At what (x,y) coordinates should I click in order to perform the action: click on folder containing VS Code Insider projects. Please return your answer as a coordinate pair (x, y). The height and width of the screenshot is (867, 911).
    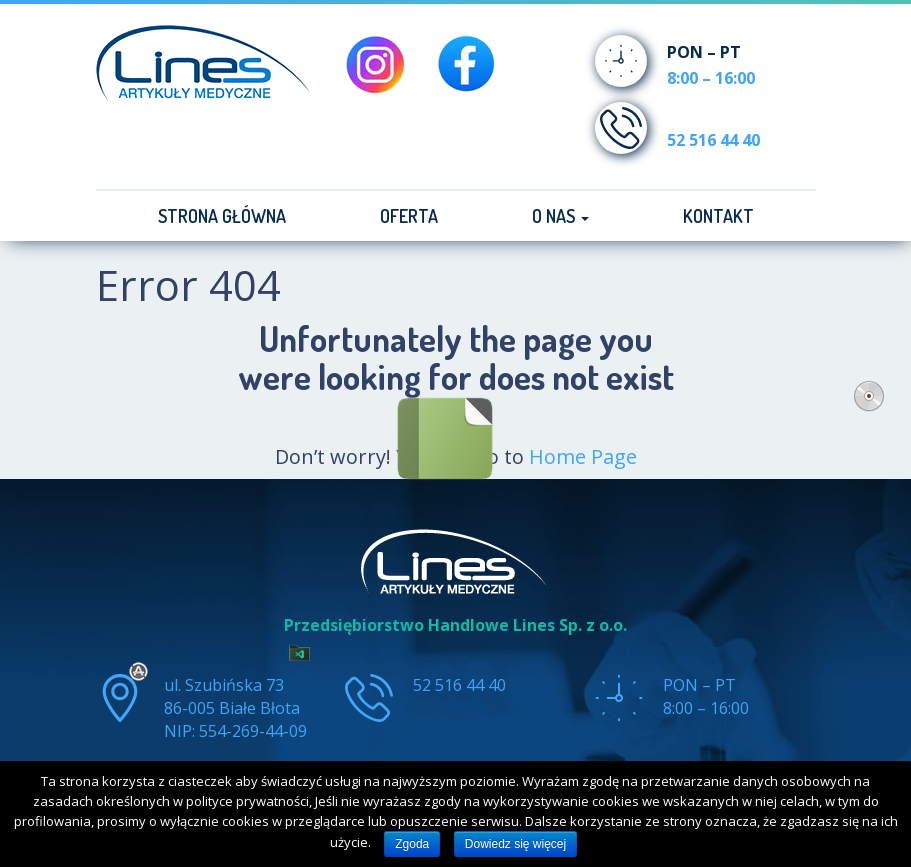
    Looking at the image, I should click on (299, 653).